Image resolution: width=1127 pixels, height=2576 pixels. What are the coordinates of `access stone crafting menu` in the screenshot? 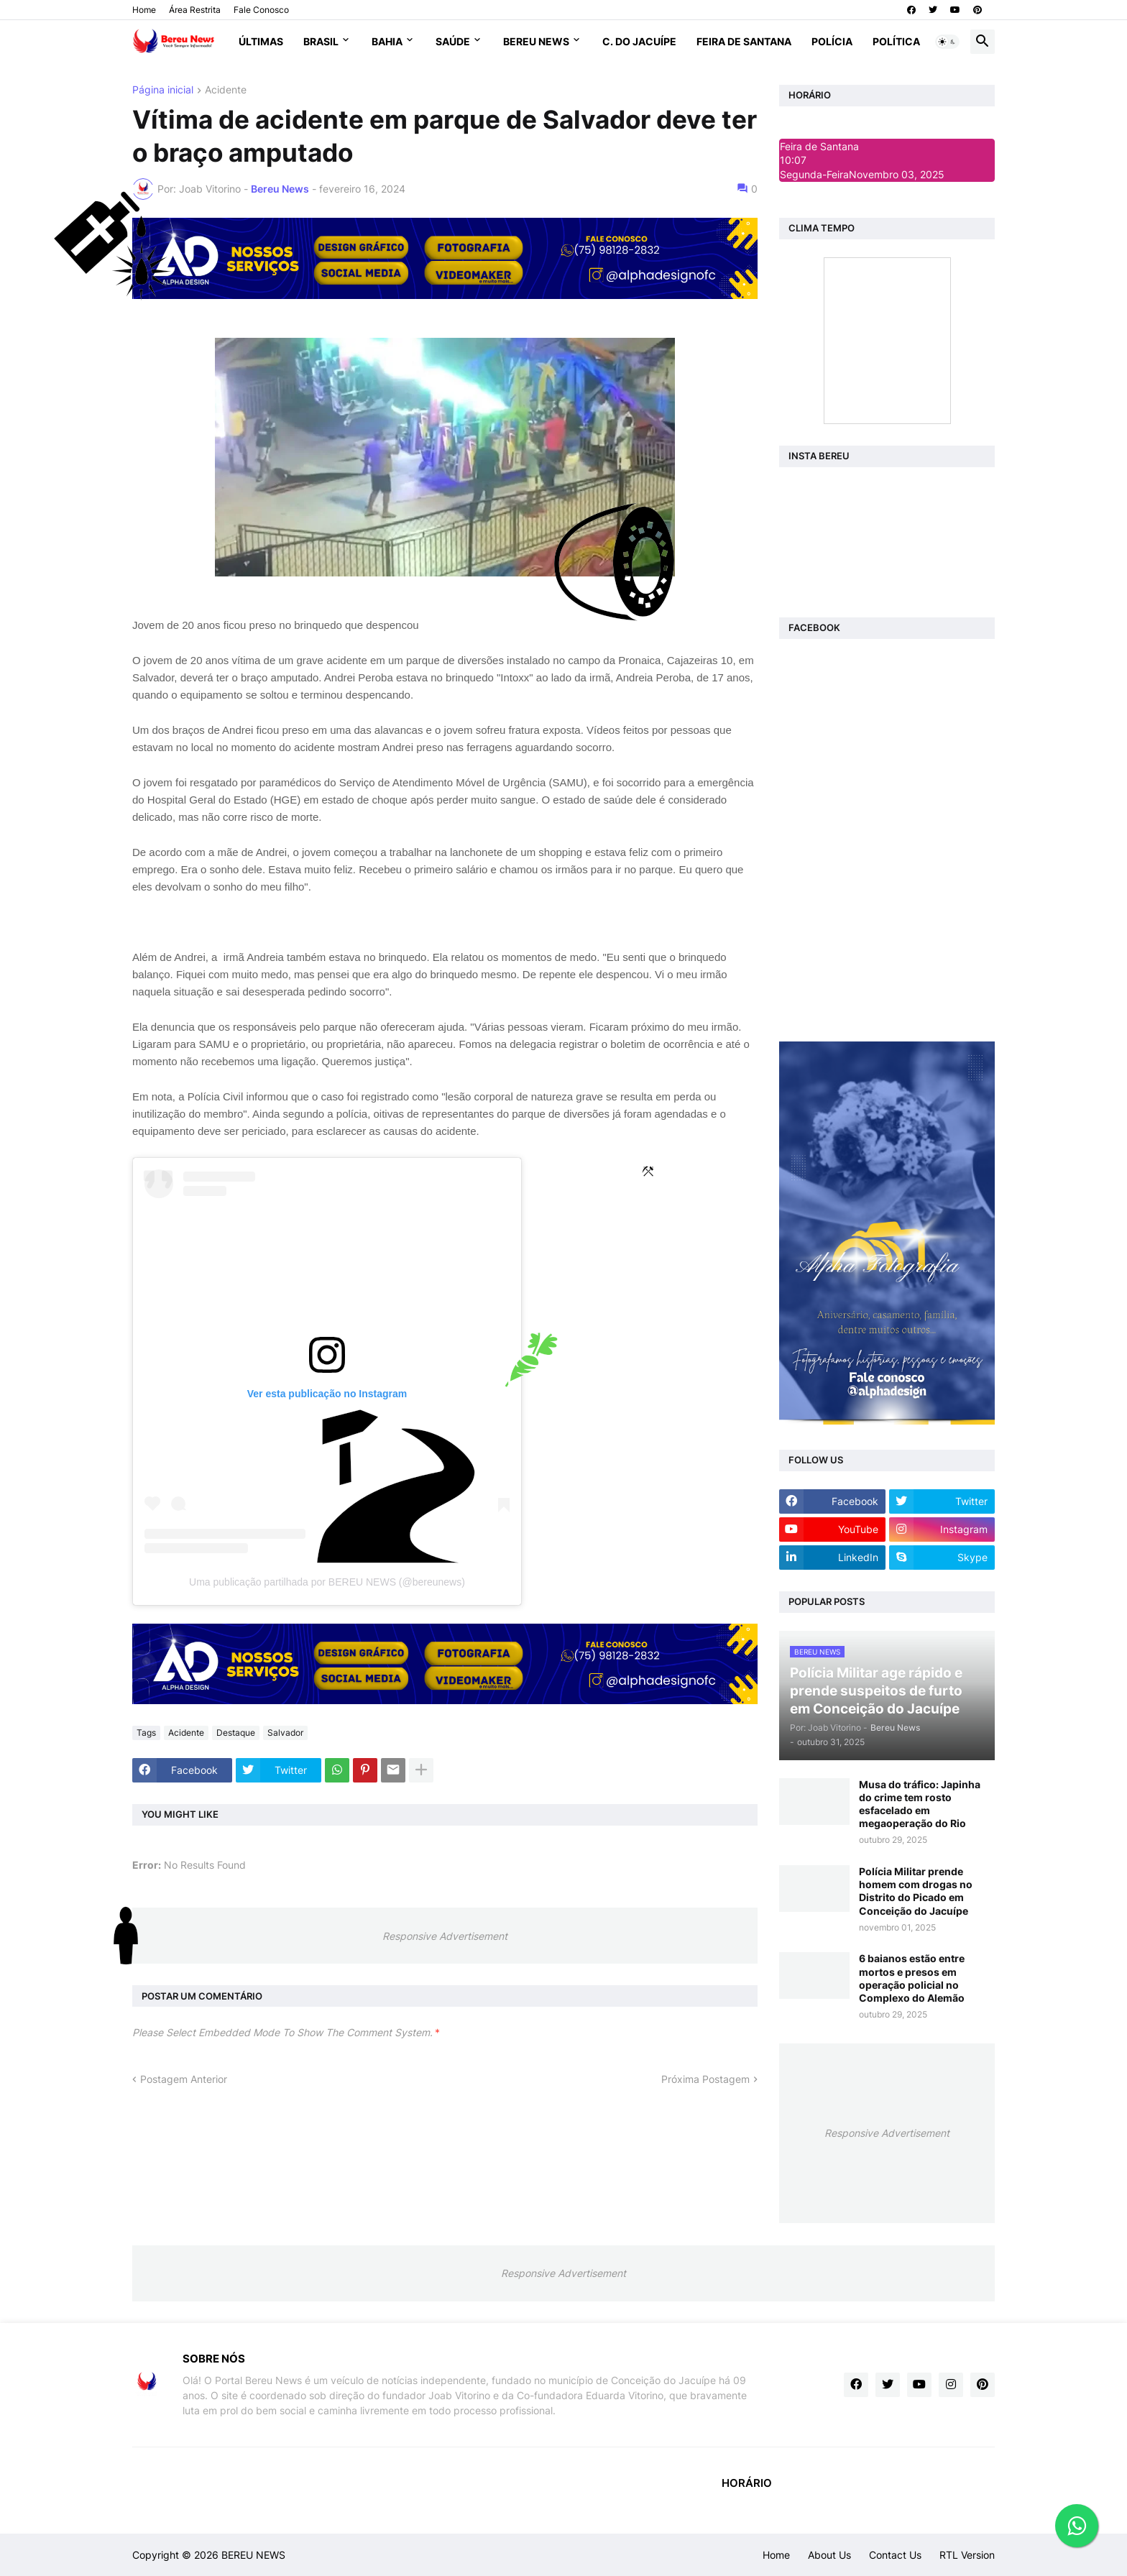 It's located at (648, 1171).